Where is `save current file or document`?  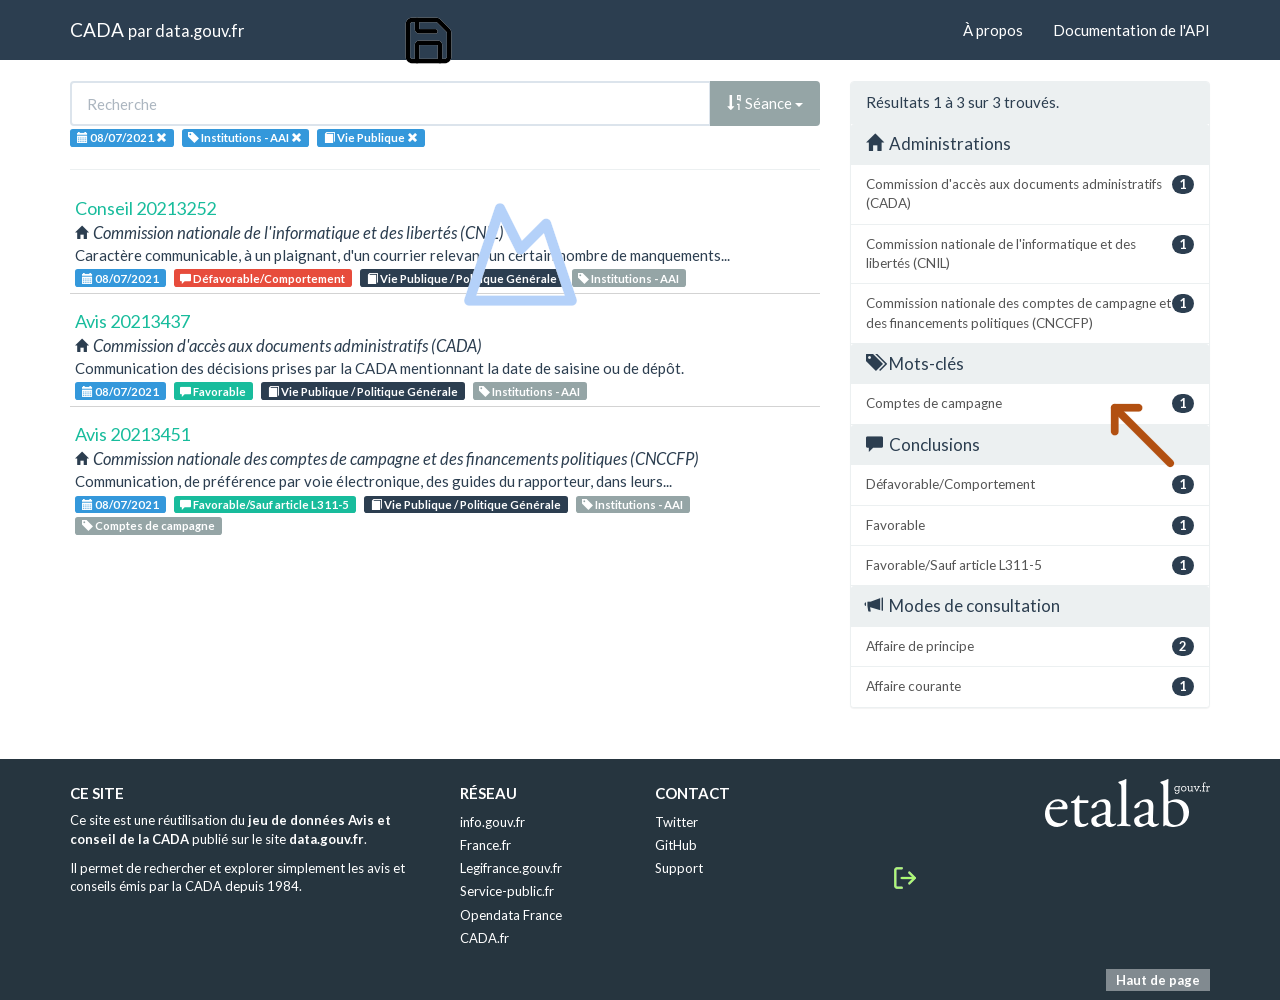
save current file or document is located at coordinates (428, 40).